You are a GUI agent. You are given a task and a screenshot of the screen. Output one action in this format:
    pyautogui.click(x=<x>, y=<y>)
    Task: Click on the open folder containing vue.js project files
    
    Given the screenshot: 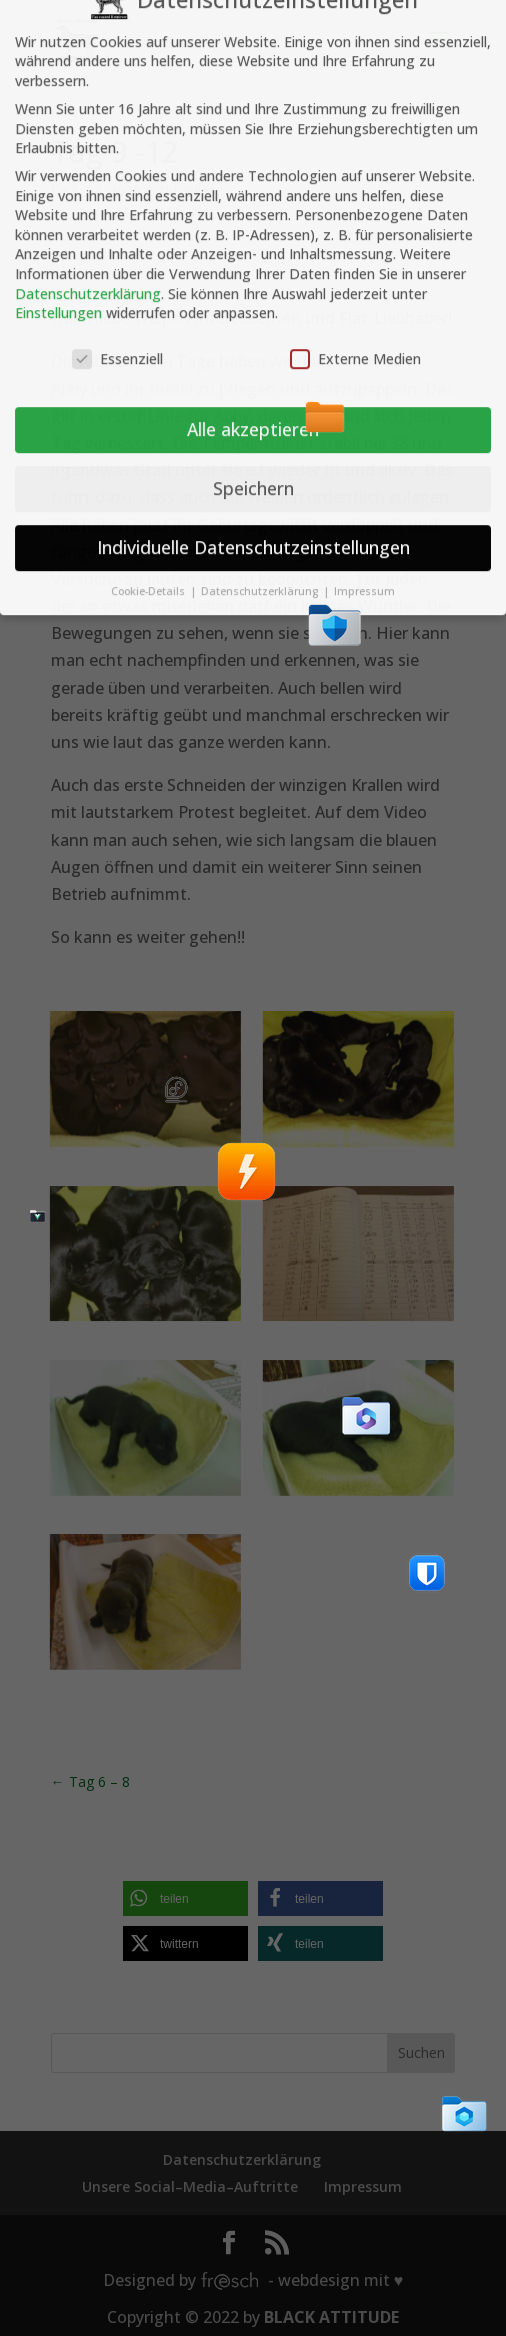 What is the action you would take?
    pyautogui.click(x=37, y=1216)
    